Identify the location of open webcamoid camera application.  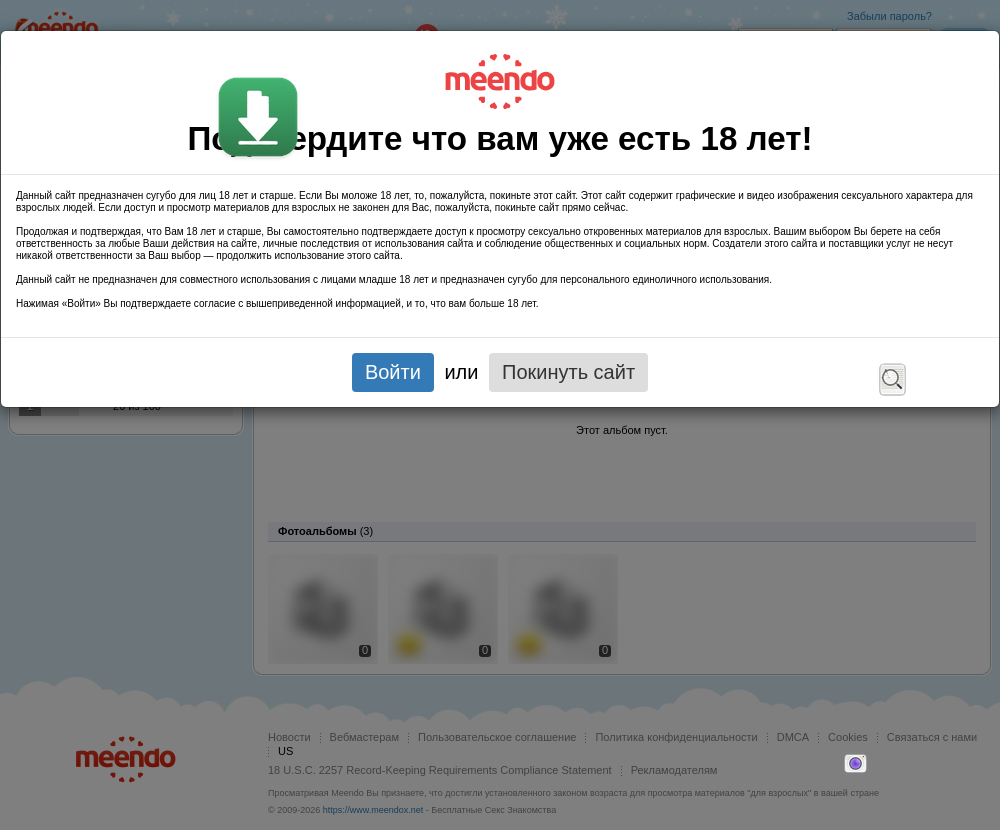
(855, 763).